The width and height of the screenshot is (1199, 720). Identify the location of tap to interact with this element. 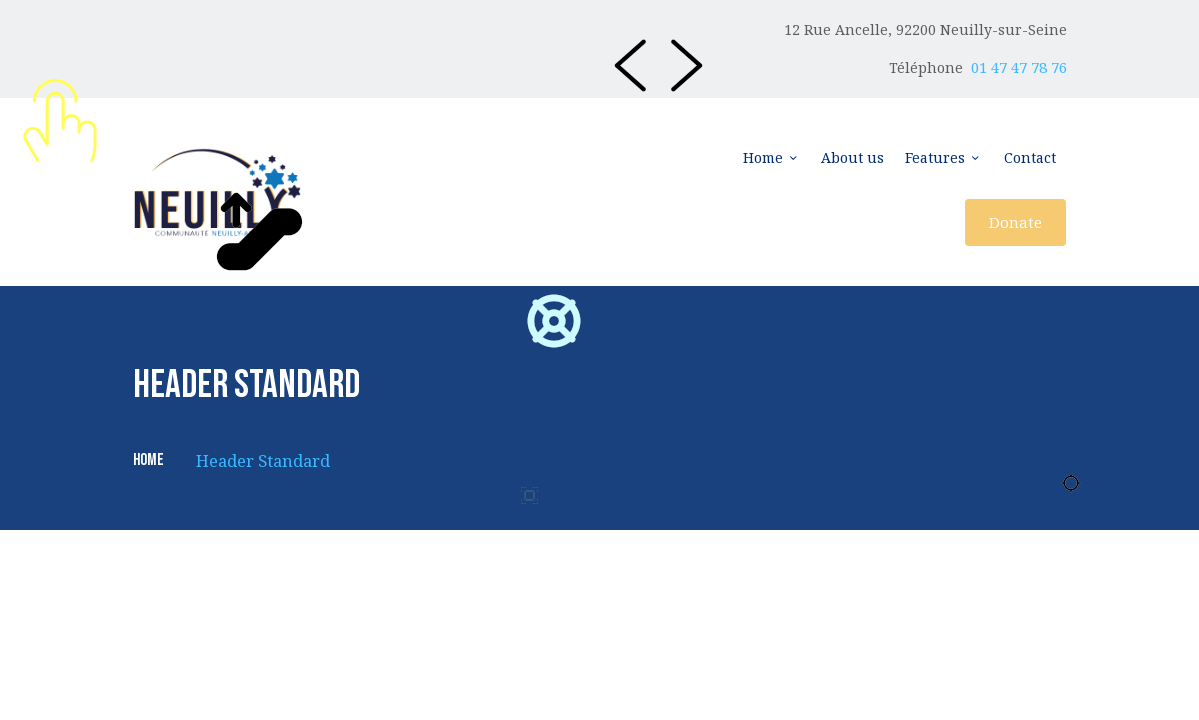
(60, 122).